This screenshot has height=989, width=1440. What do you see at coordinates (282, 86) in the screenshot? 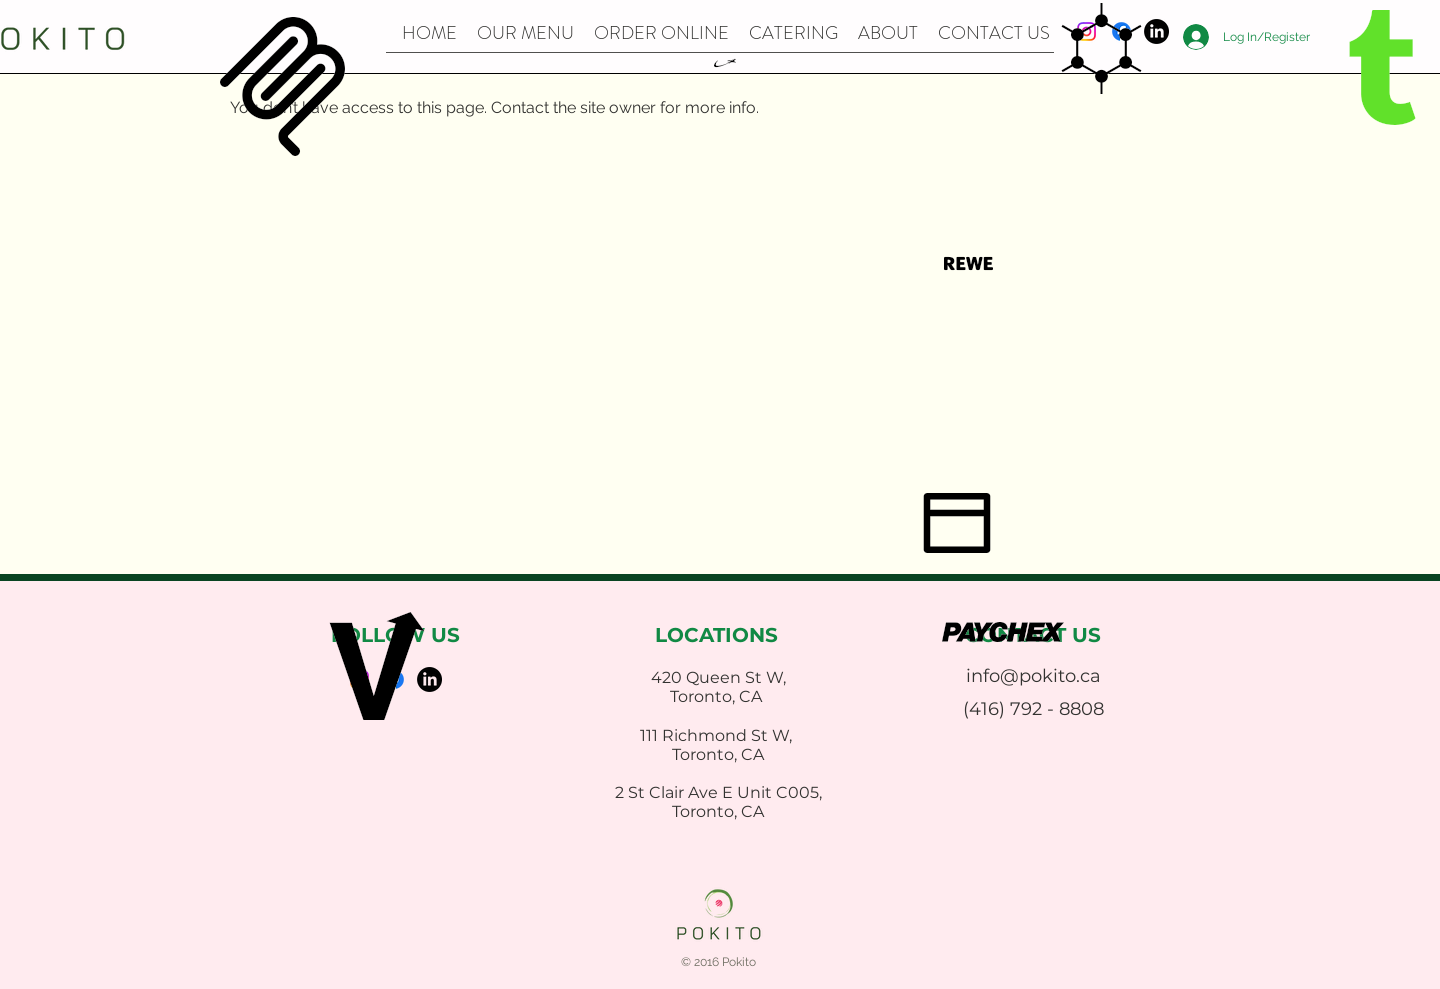
I see `model context protocol (MCP) logo` at bounding box center [282, 86].